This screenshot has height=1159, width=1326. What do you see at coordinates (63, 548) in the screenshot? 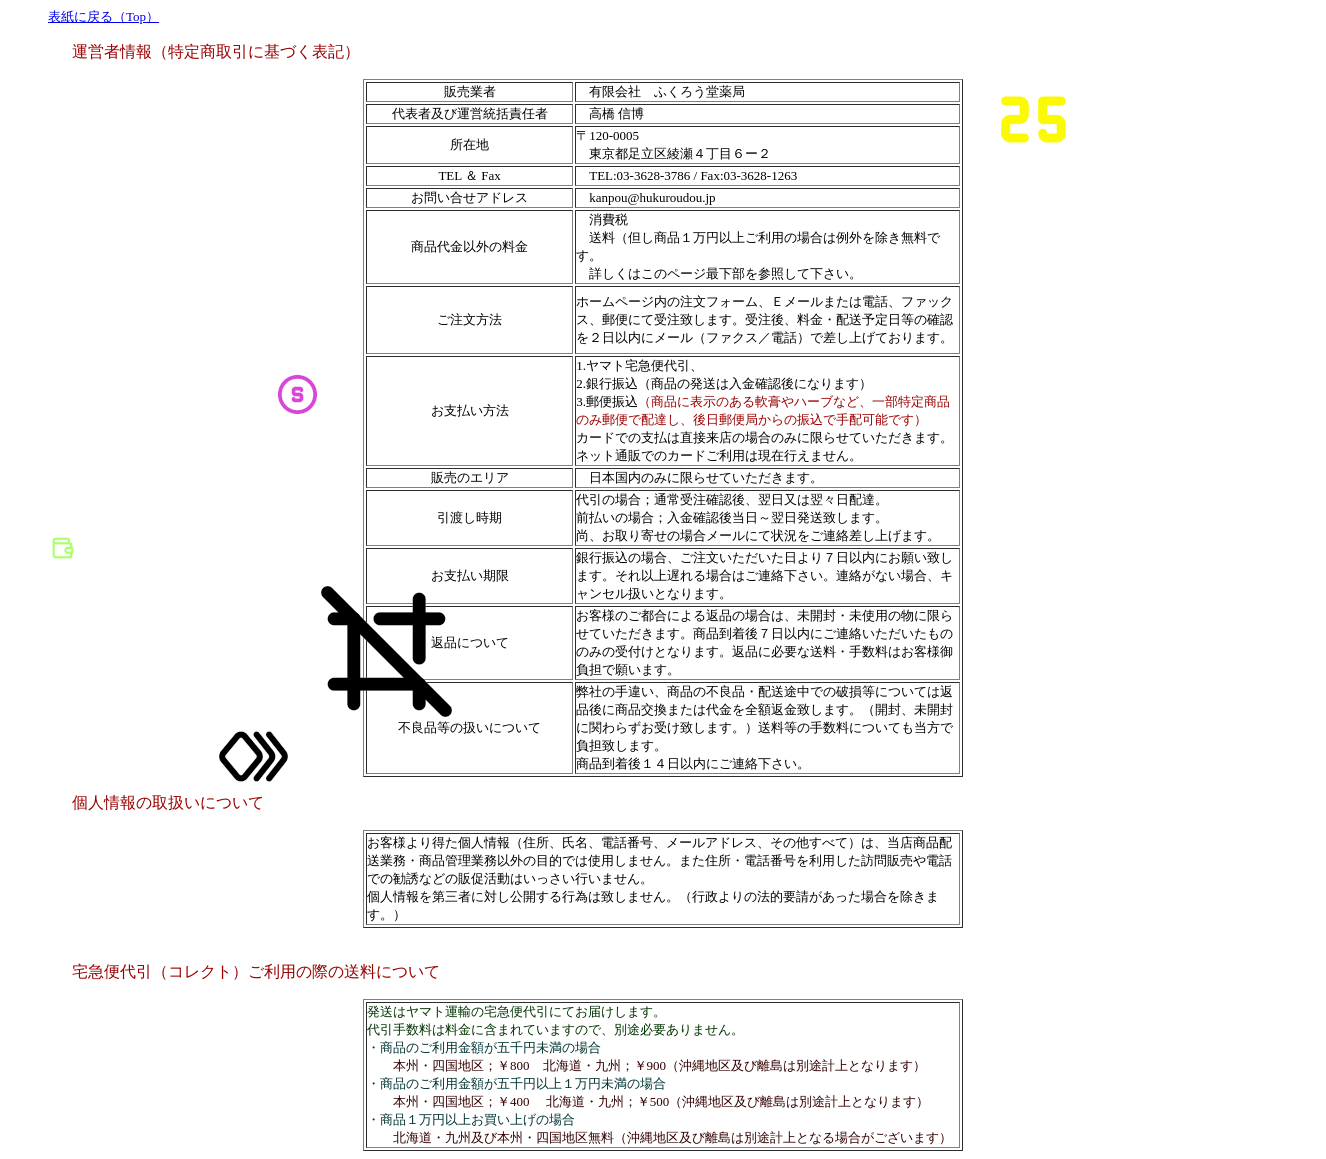
I see `access your wallet or payment methods` at bounding box center [63, 548].